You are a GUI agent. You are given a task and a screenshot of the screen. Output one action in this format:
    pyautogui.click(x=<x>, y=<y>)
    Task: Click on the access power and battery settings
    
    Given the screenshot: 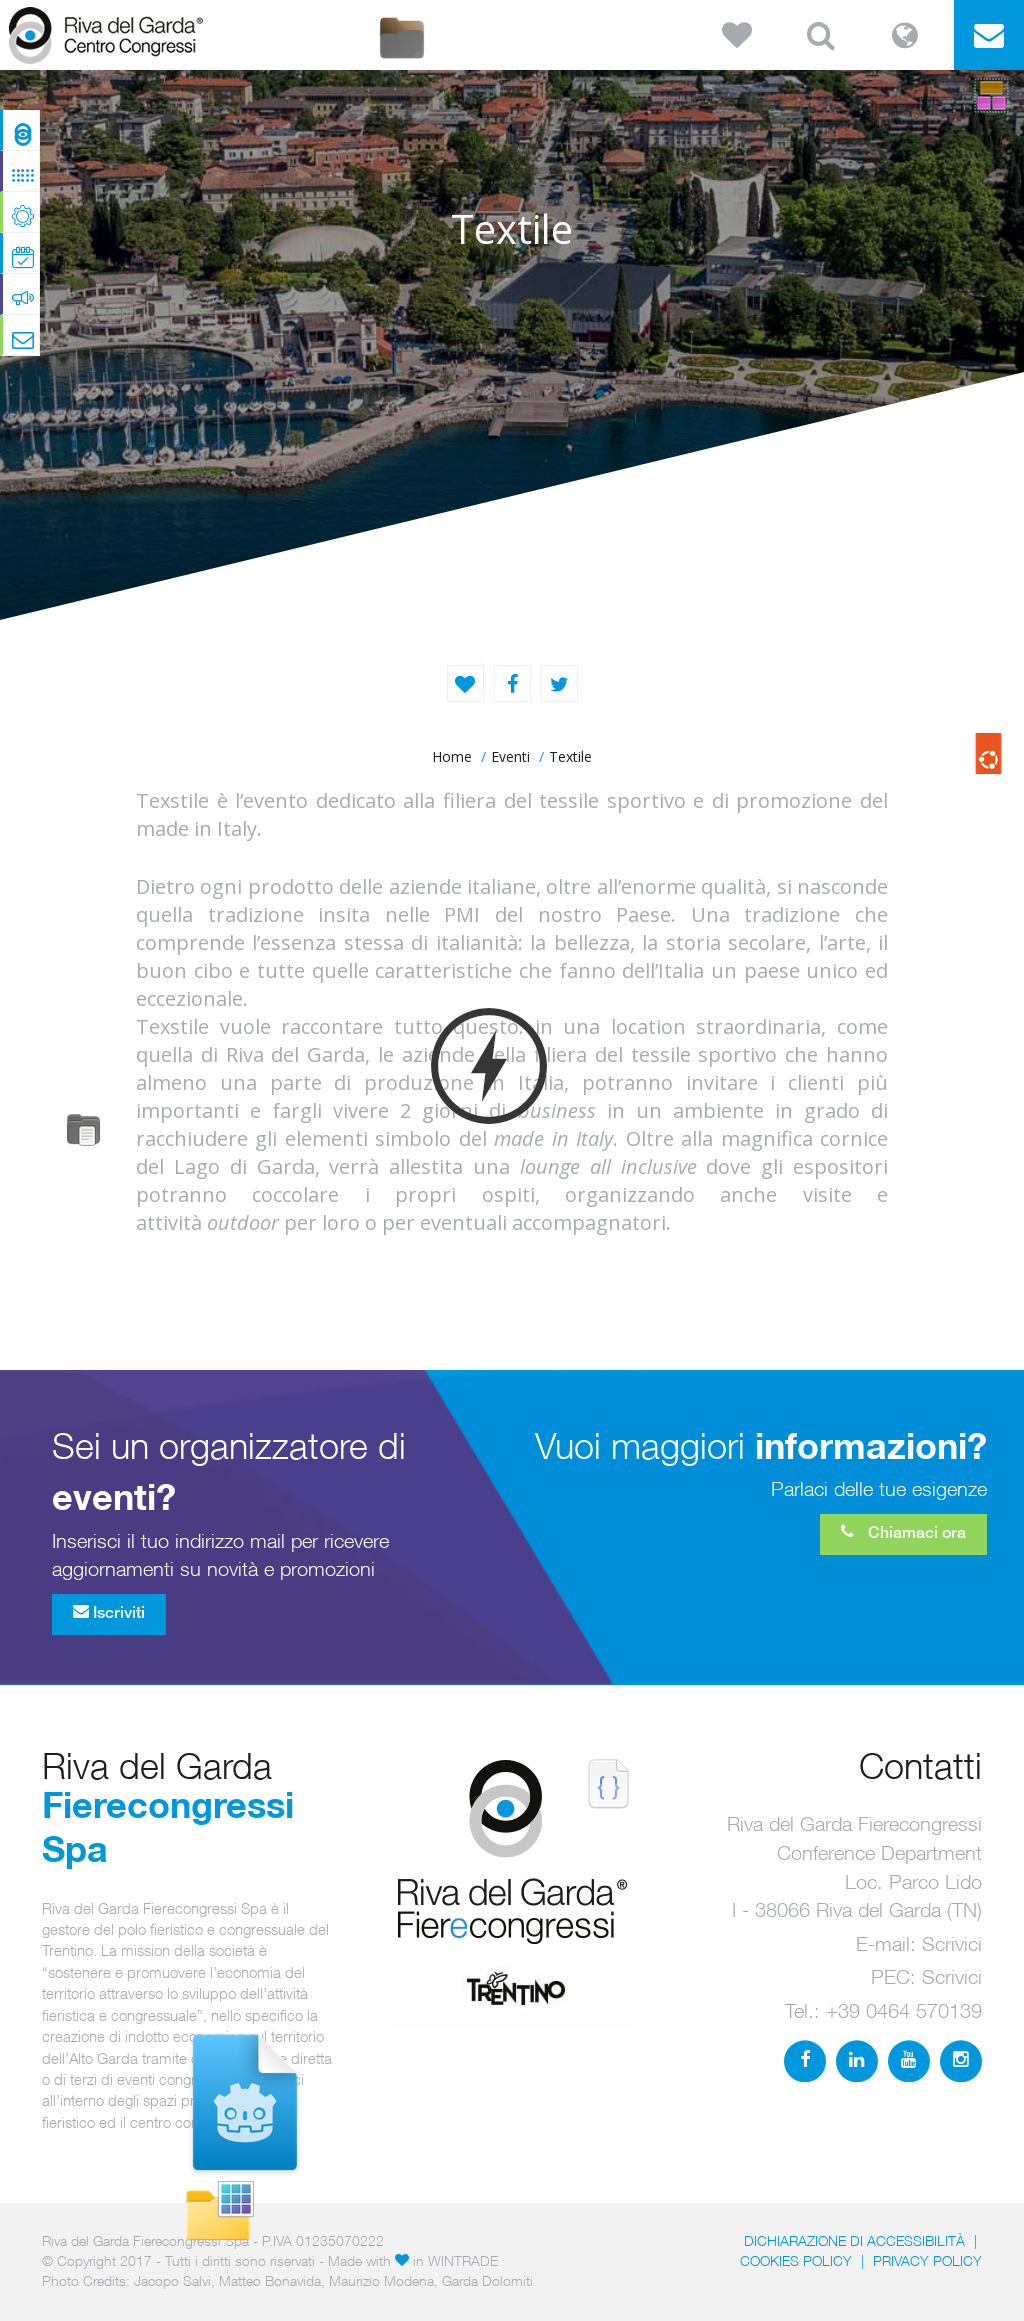 What is the action you would take?
    pyautogui.click(x=489, y=1066)
    